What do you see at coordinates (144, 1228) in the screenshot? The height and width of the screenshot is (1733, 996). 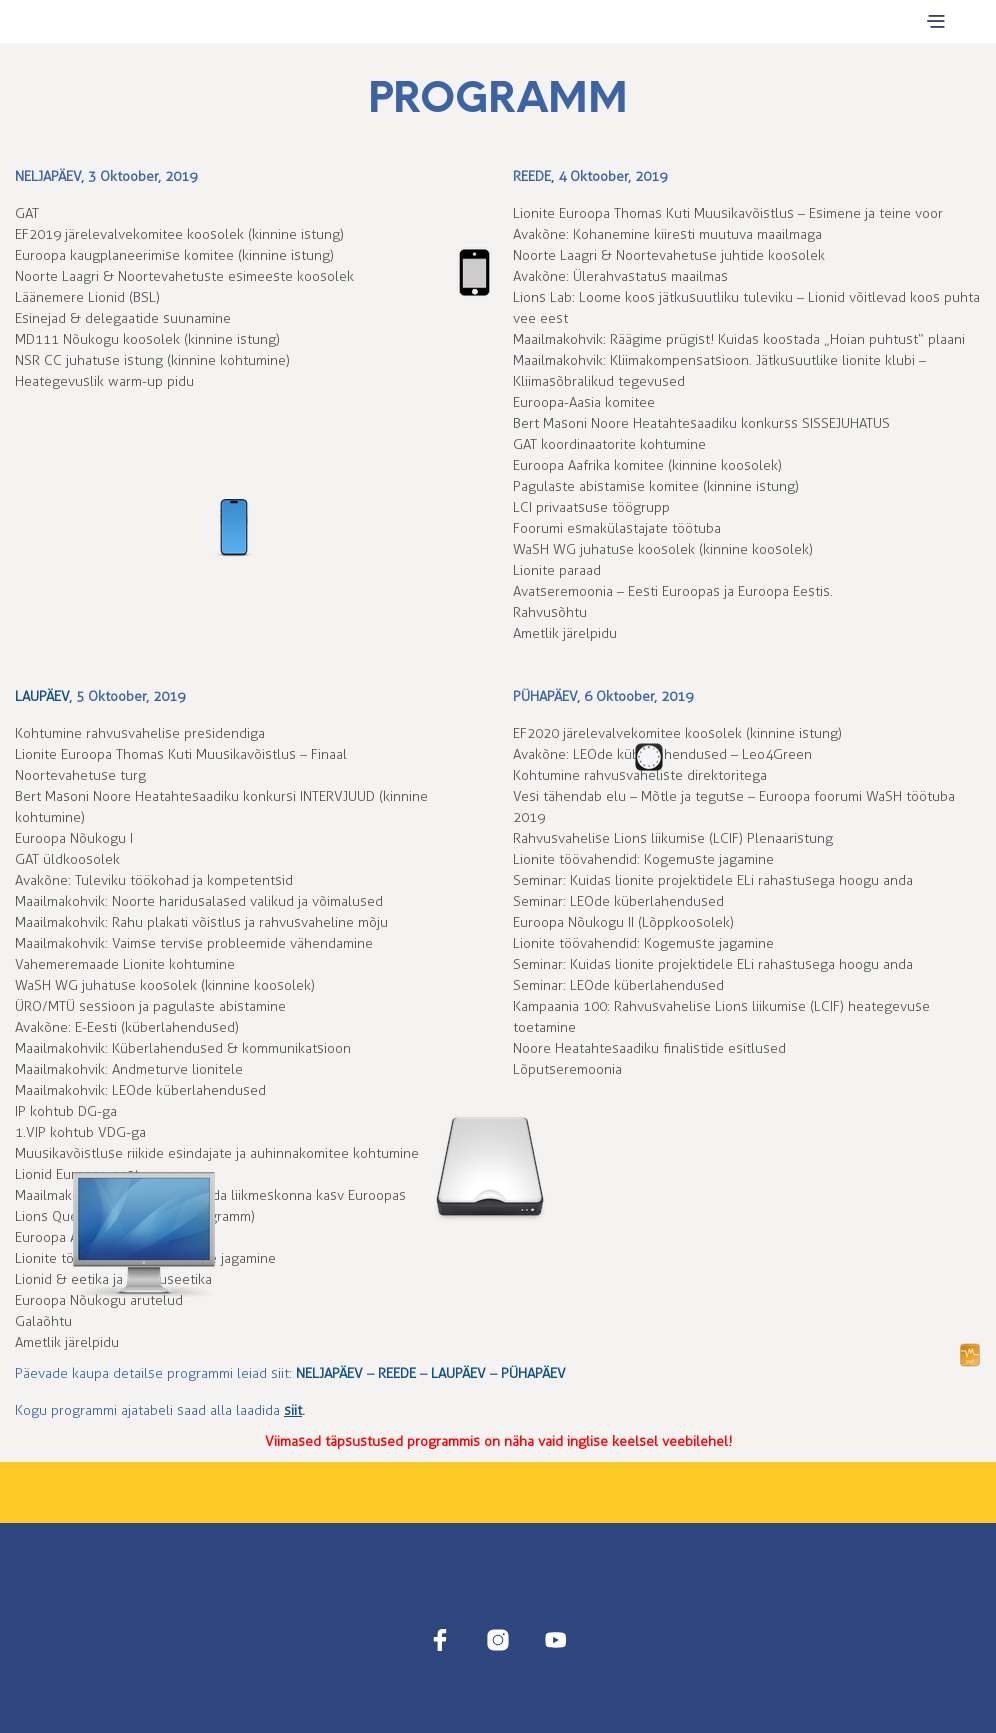 I see `apple cinema display monitor` at bounding box center [144, 1228].